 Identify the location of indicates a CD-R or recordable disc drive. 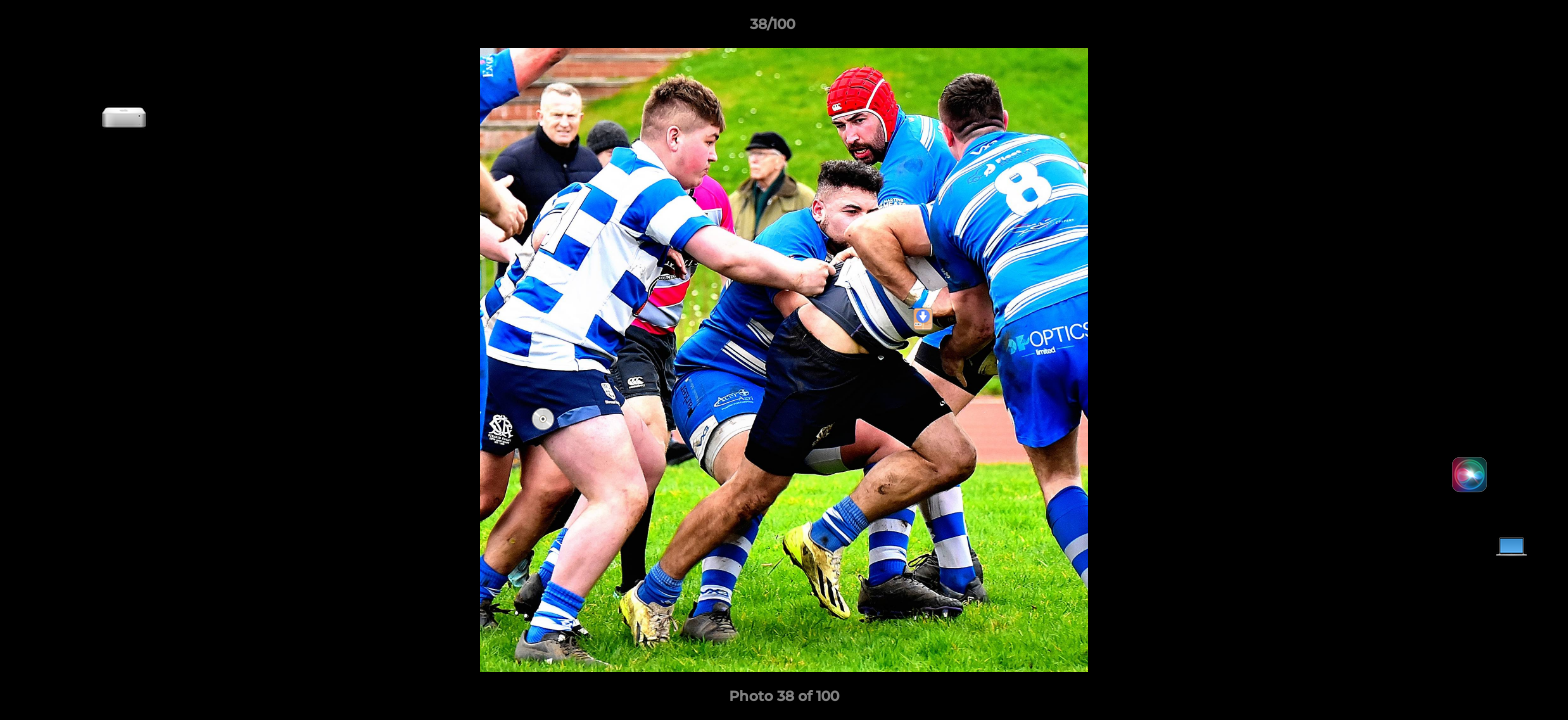
(543, 419).